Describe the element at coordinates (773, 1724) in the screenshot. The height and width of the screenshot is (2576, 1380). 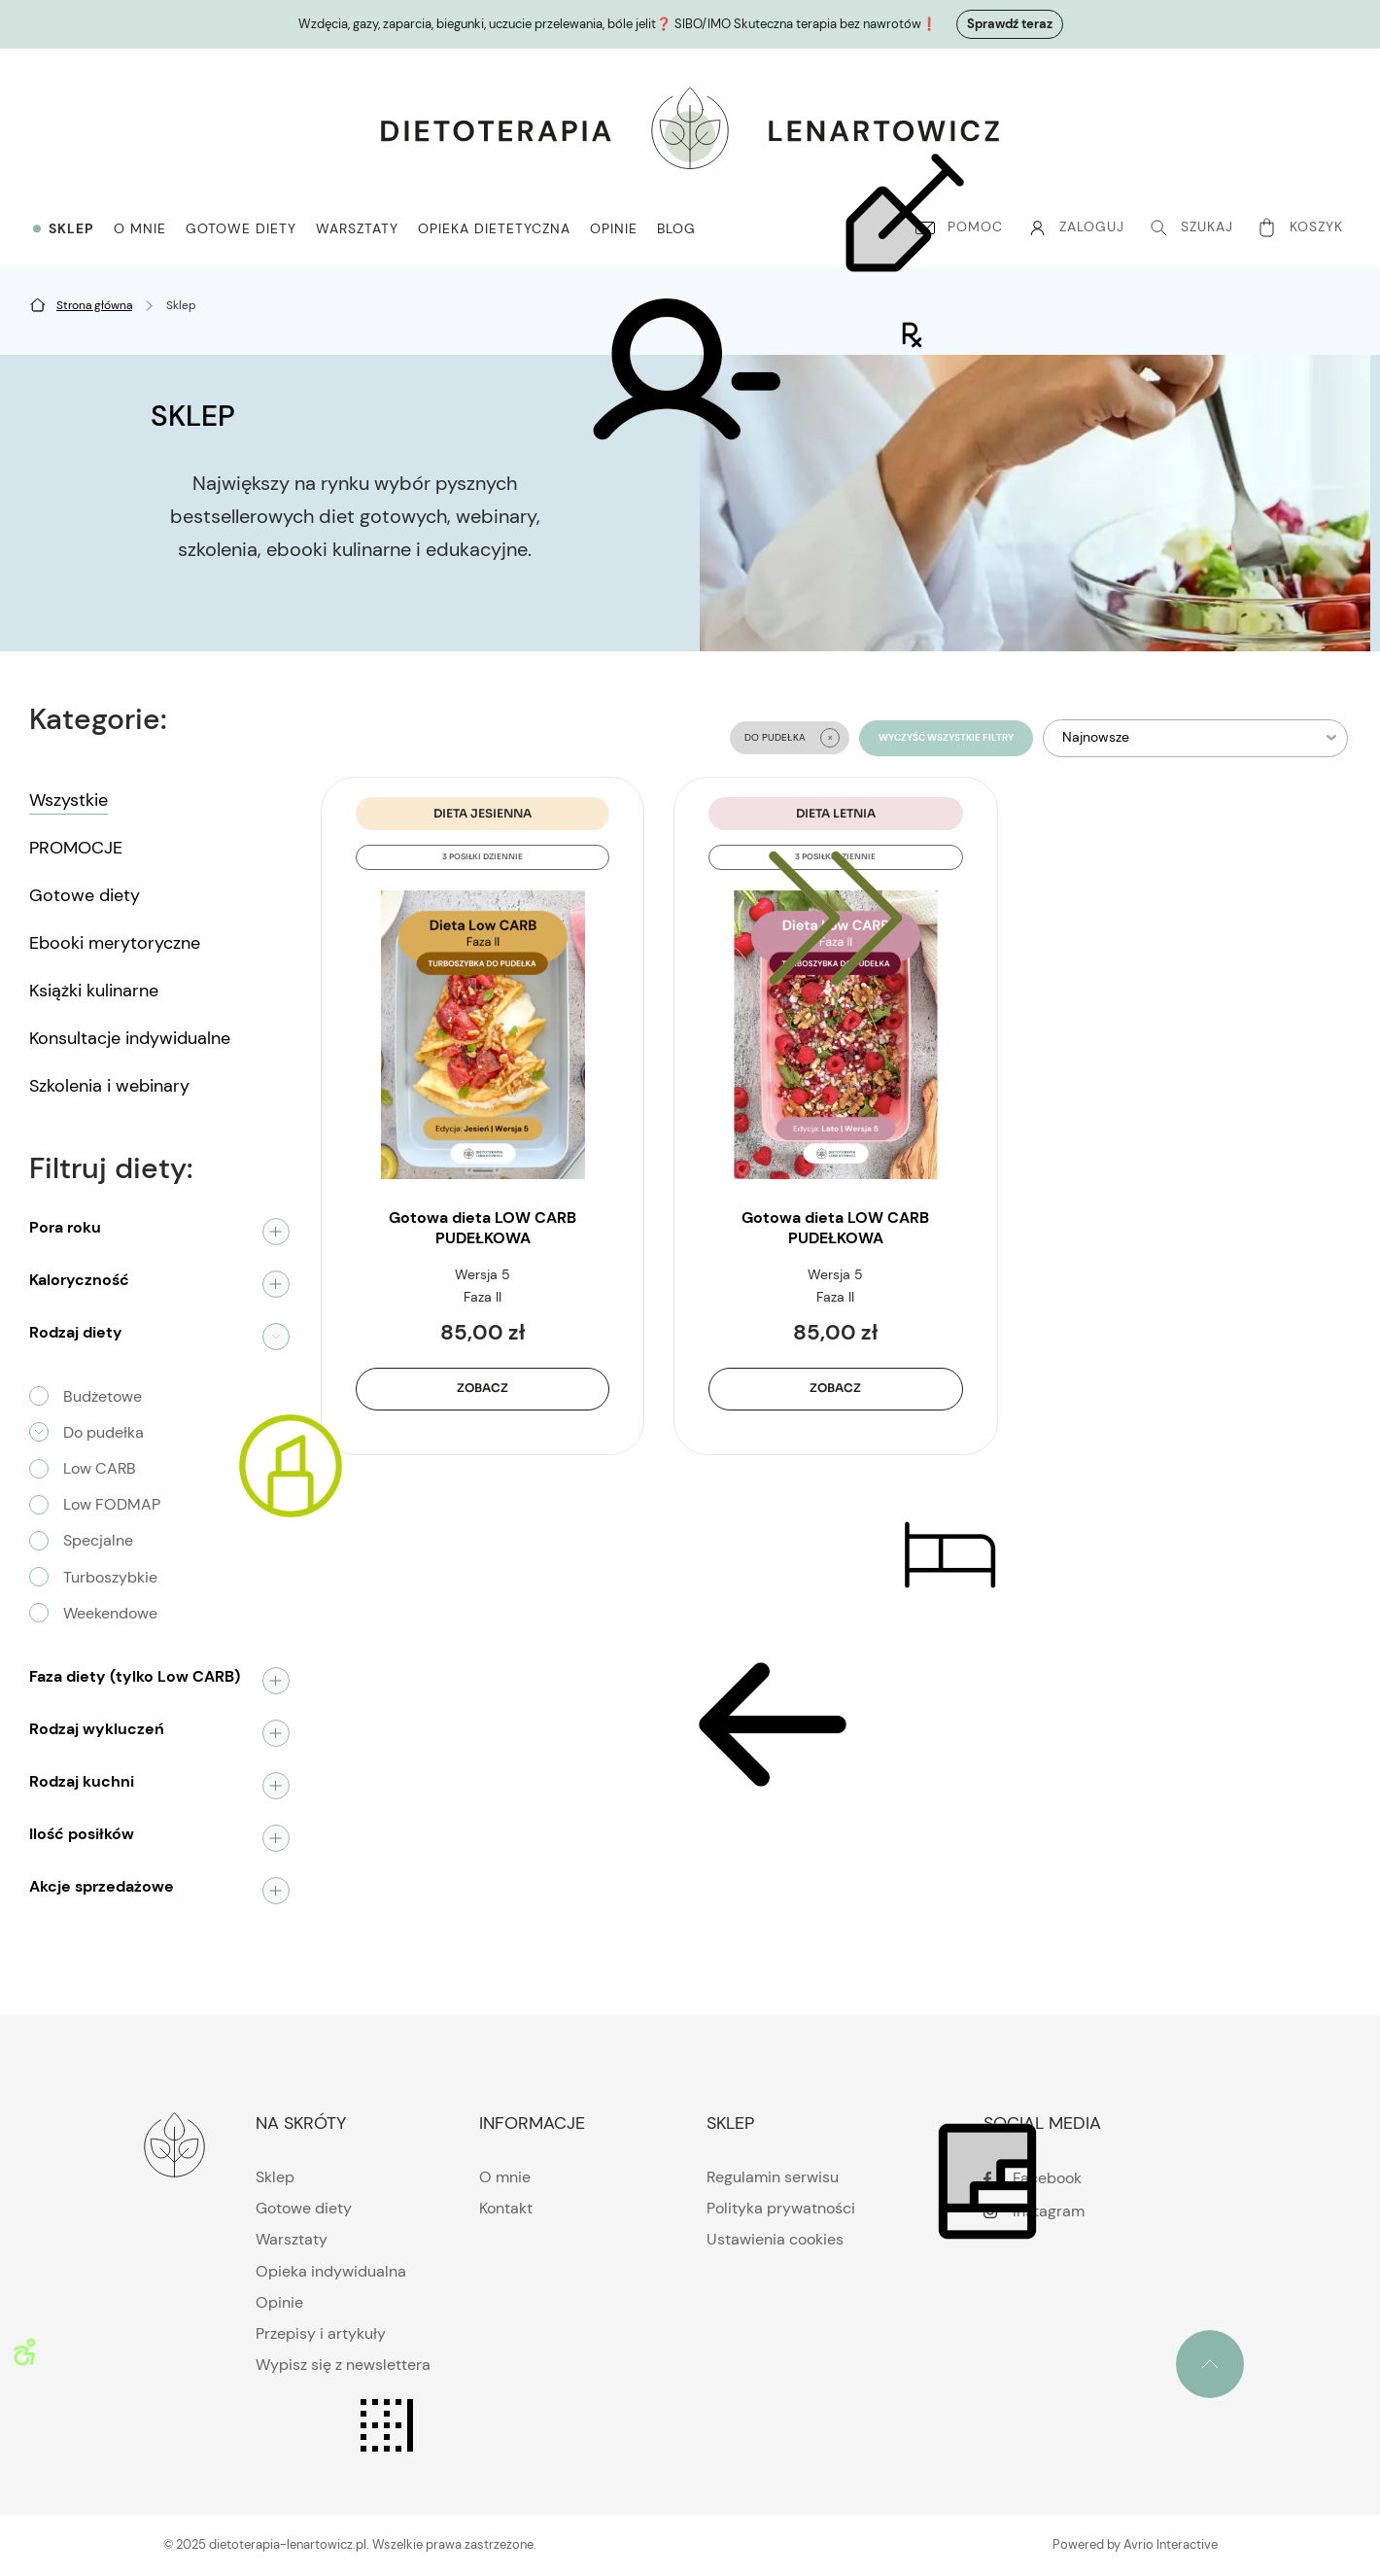
I see `go back to the previous screen` at that location.